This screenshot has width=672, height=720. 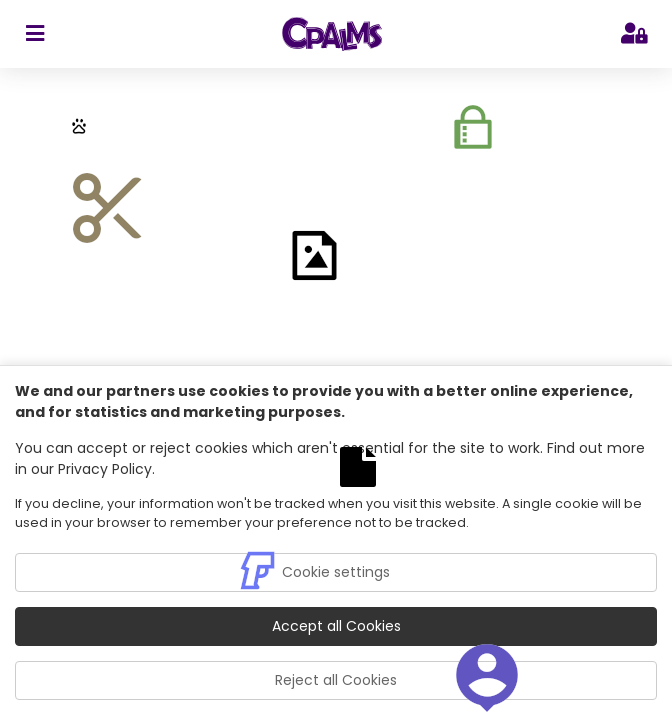 I want to click on view image file, so click(x=314, y=255).